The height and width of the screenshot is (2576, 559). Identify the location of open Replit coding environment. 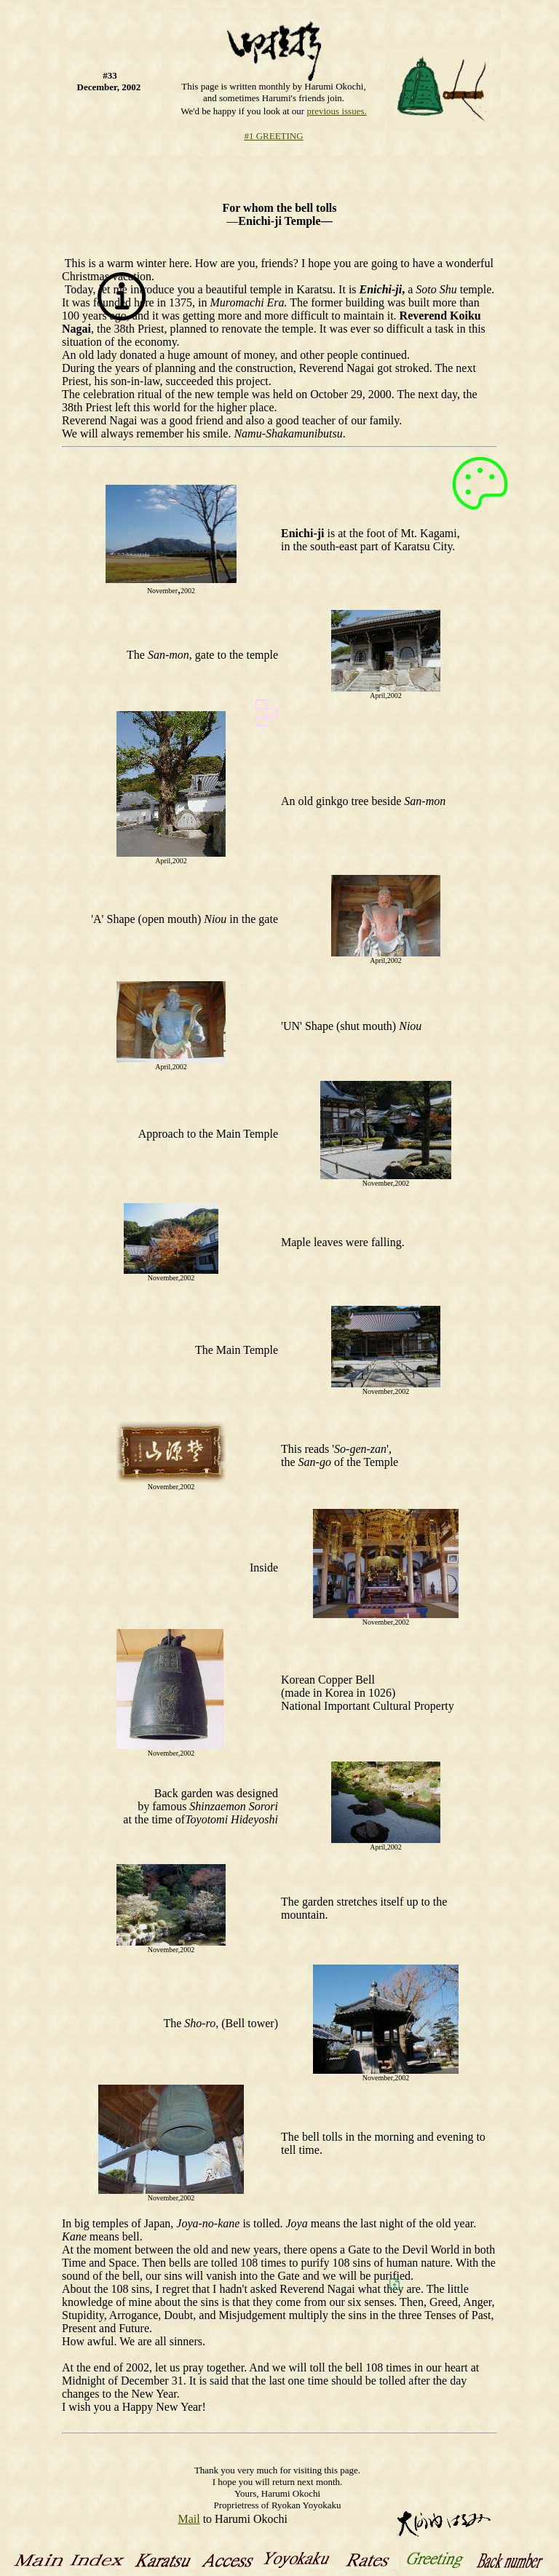
(264, 713).